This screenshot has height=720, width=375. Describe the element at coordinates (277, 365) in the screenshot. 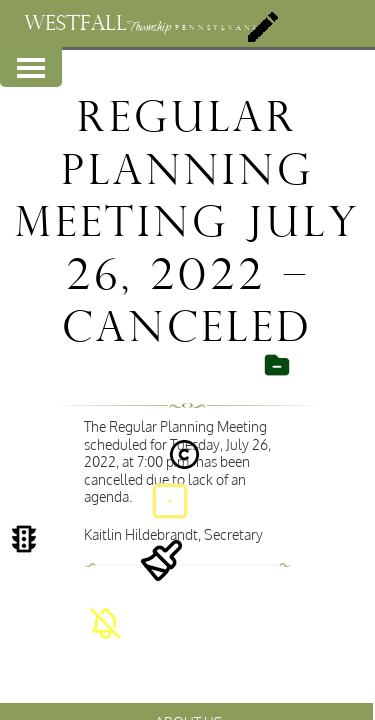

I see `remove a file or folder` at that location.